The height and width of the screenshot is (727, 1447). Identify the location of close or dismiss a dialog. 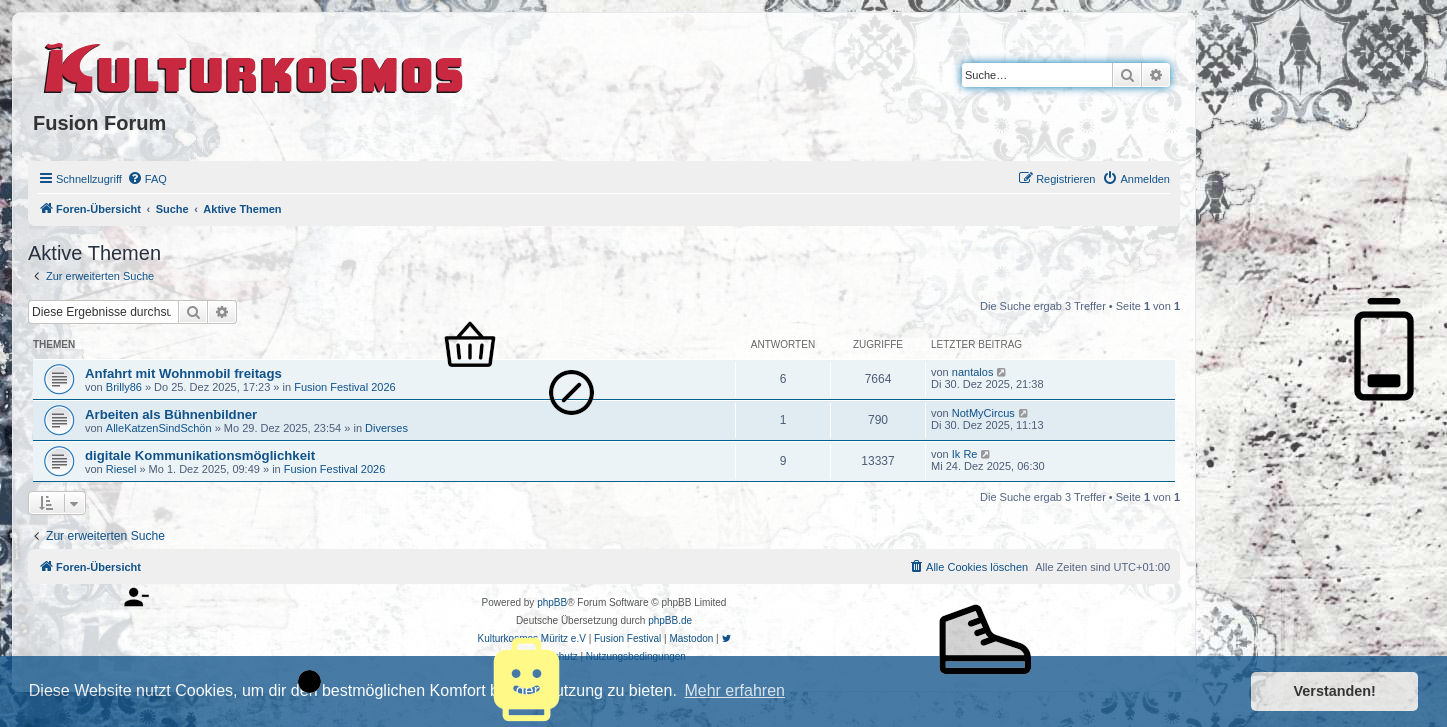
(309, 681).